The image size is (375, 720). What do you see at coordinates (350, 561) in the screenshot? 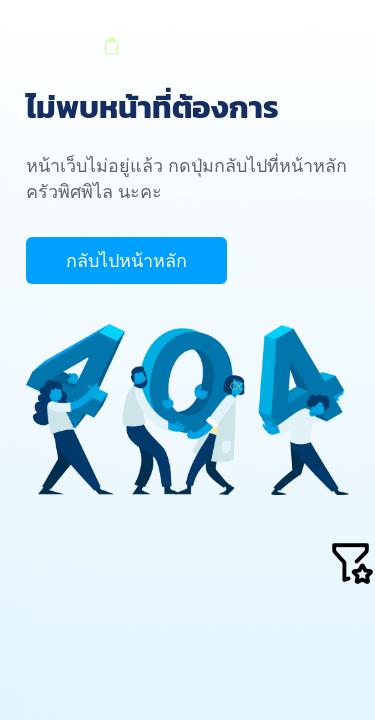
I see `filter by starred or favorite items` at bounding box center [350, 561].